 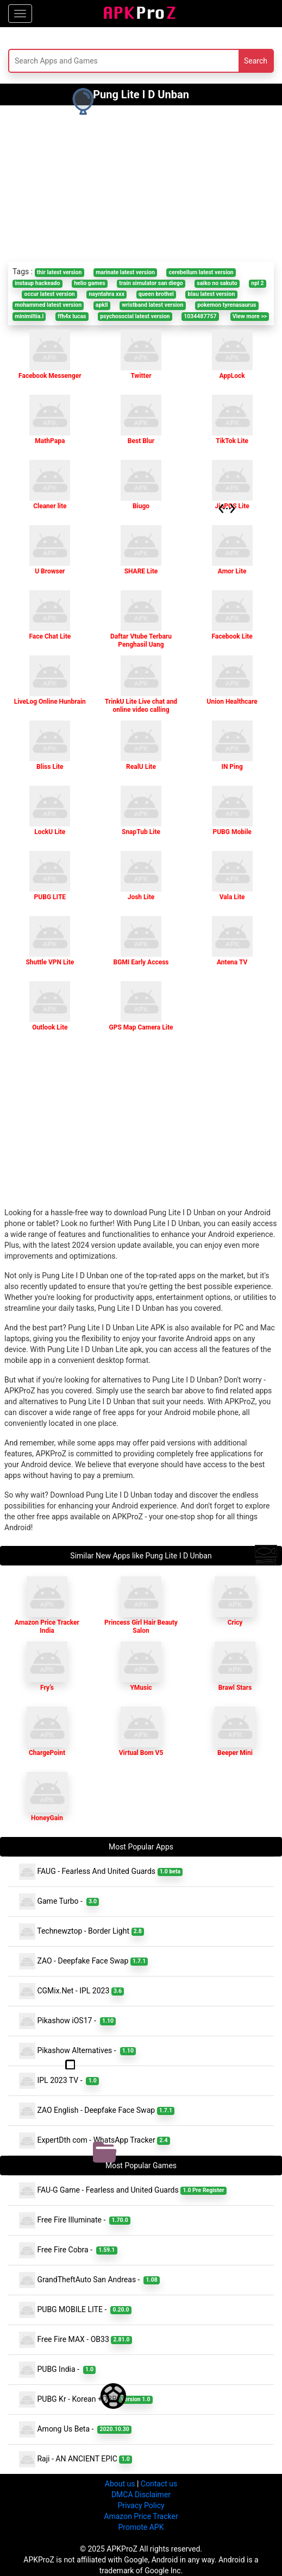 I want to click on view set meal or food combo options, so click(x=266, y=1555).